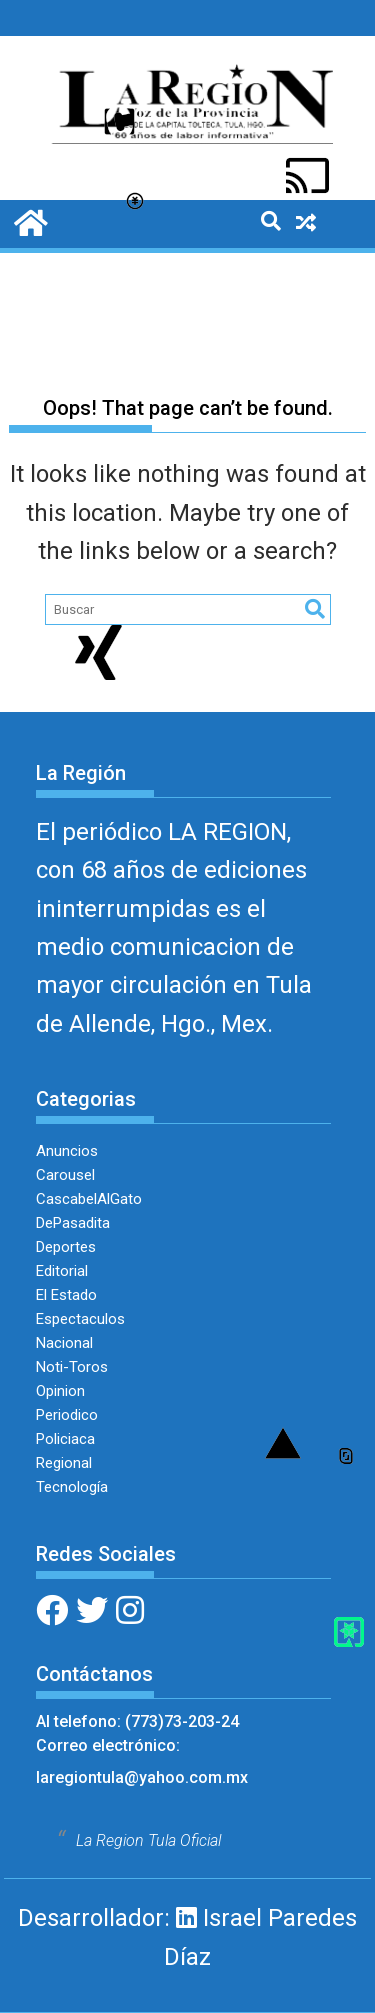 The height and width of the screenshot is (2013, 375). I want to click on link to Xing professional network profile, so click(98, 652).